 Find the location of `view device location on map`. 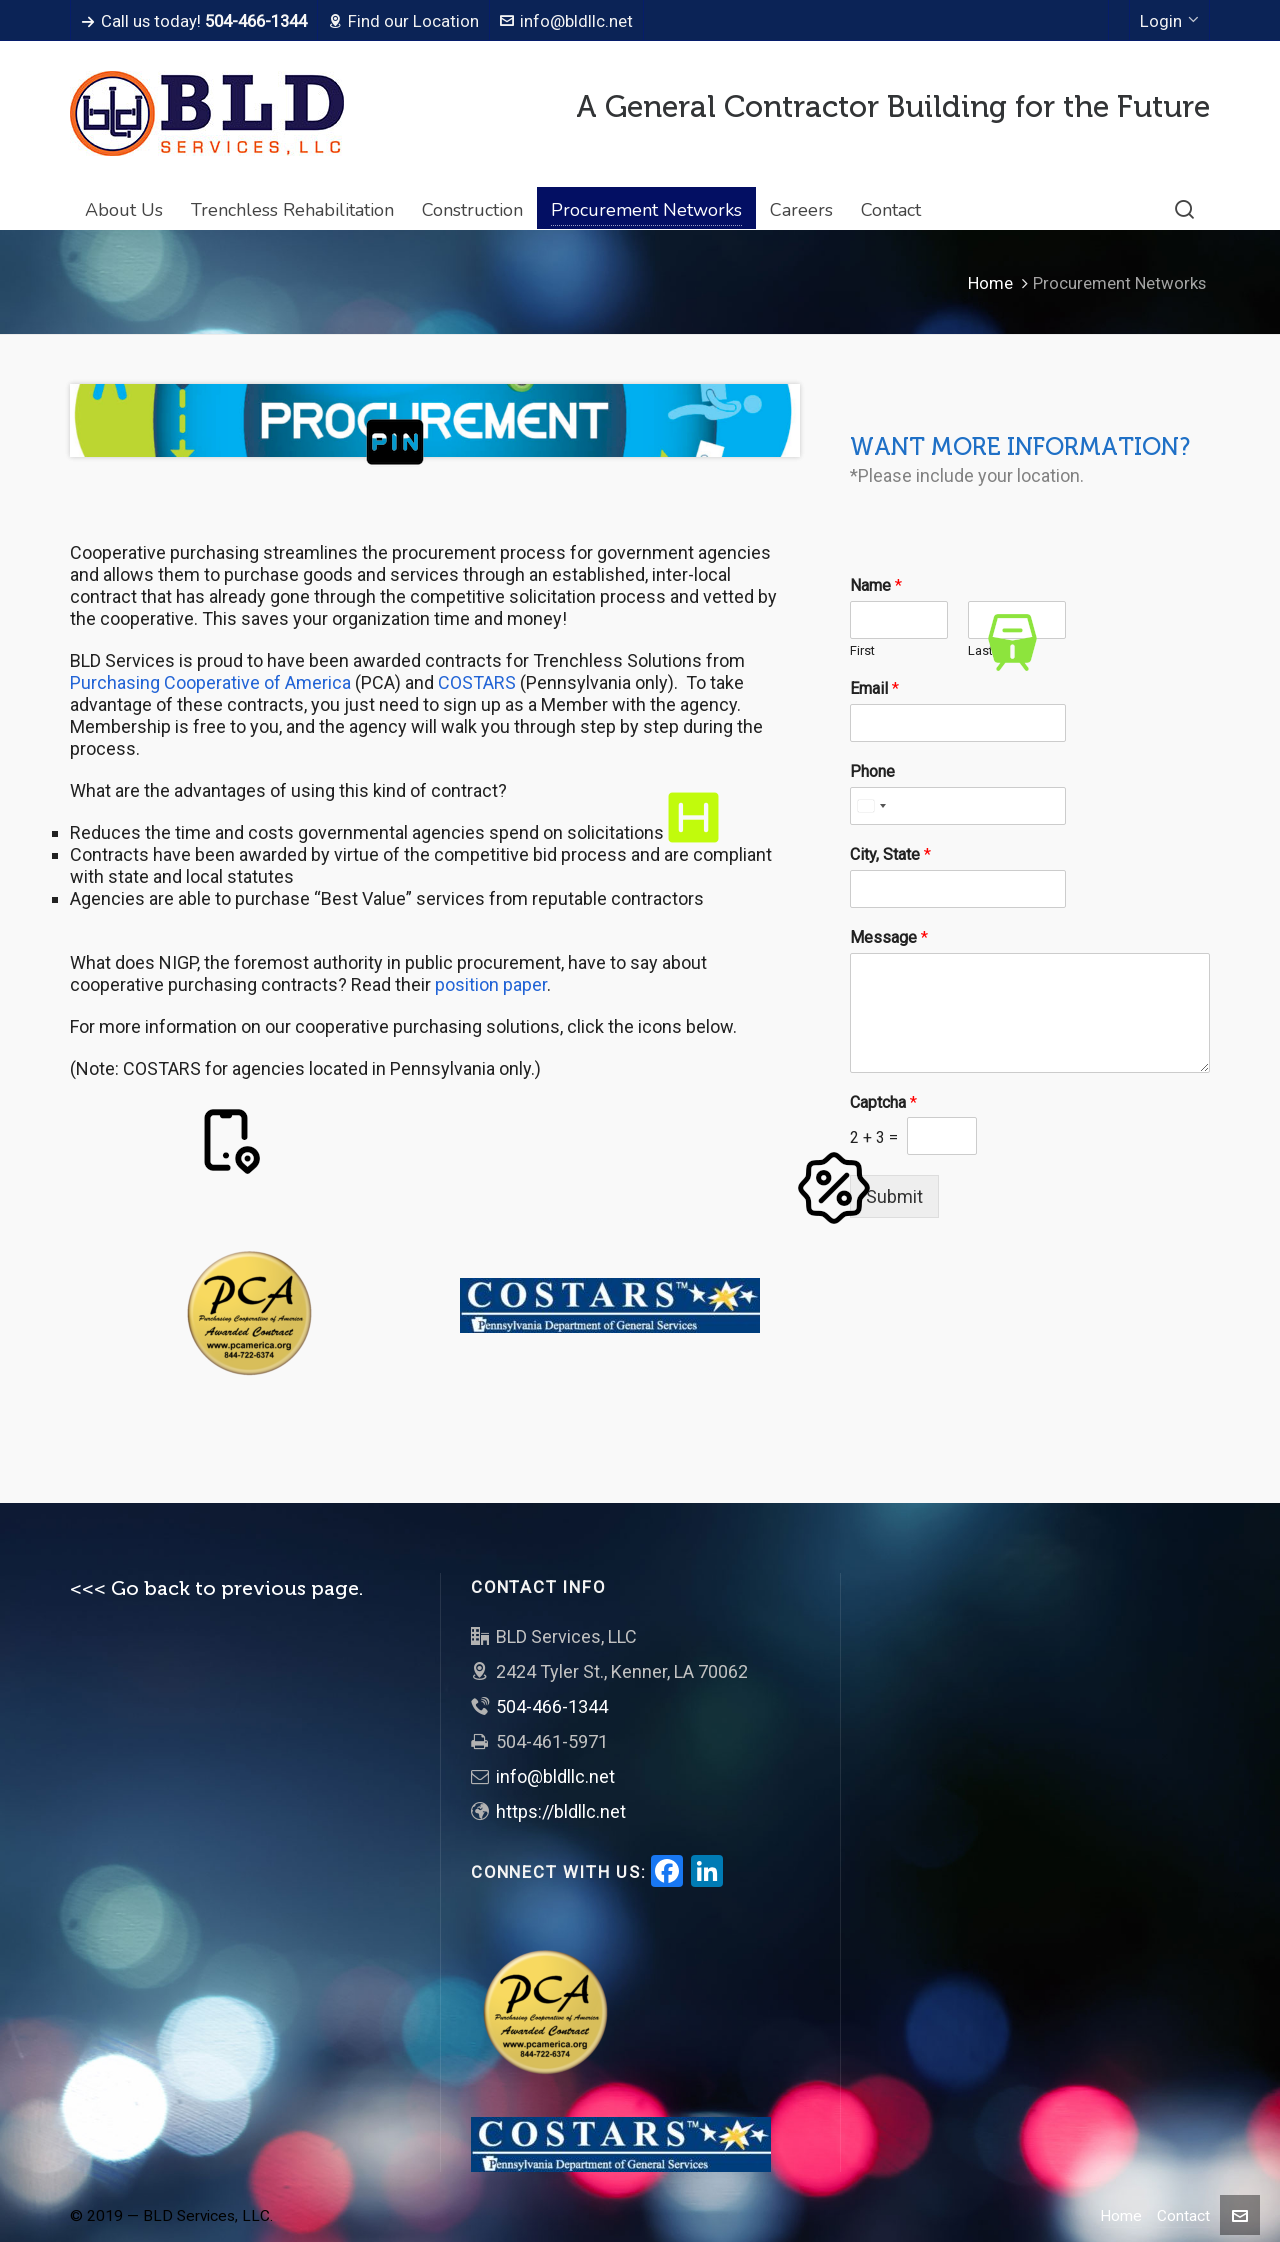

view device location on map is located at coordinates (226, 1140).